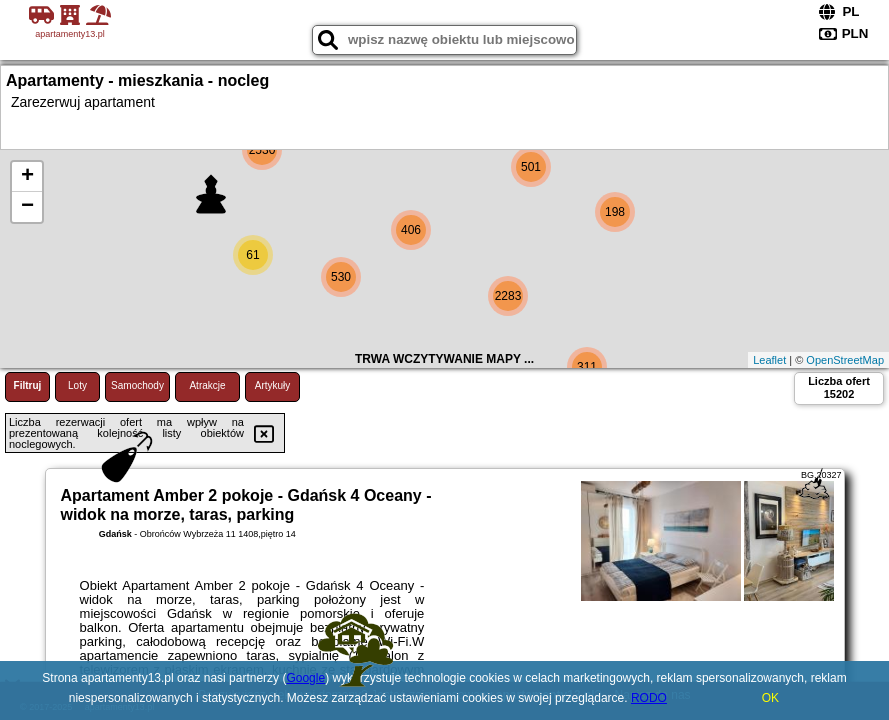 The height and width of the screenshot is (720, 889). I want to click on fishing lure or tackle equipment in a game inventory, so click(127, 457).